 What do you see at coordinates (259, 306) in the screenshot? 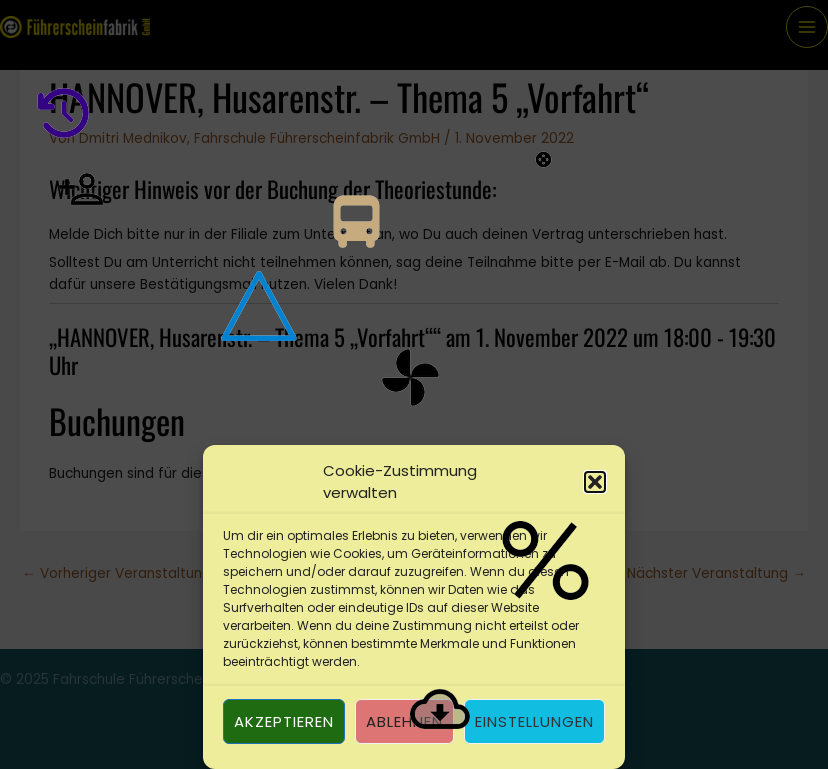
I see `indicates a warning or caution state` at bounding box center [259, 306].